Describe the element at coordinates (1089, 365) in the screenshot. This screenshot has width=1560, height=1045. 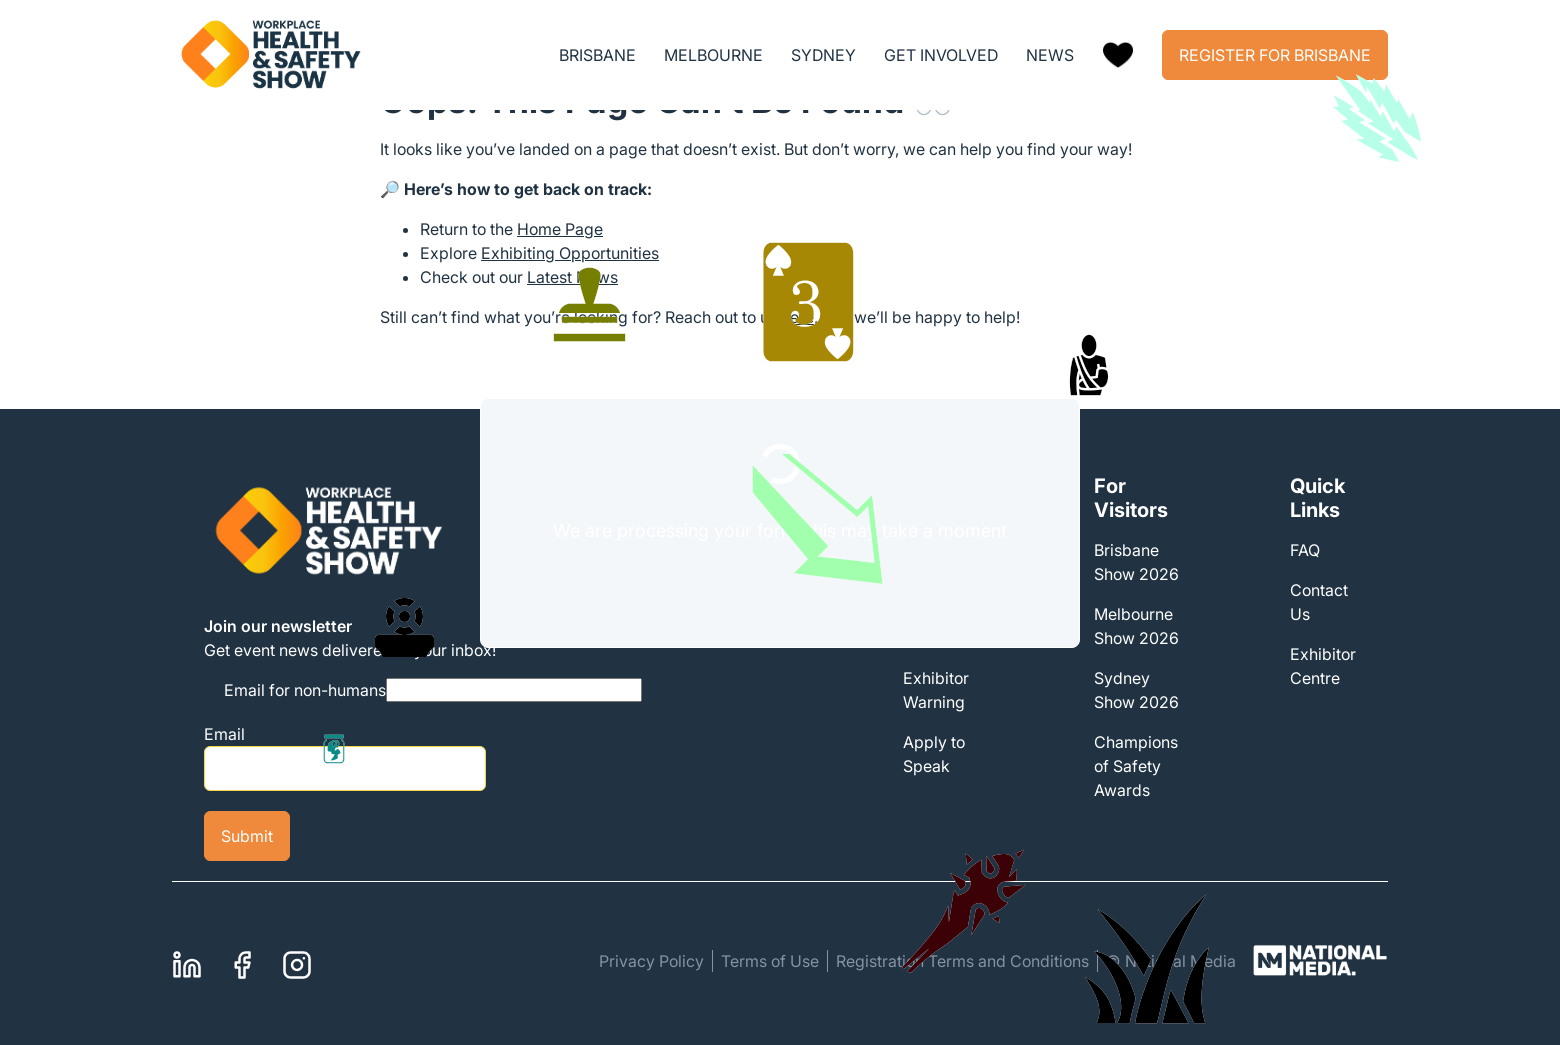
I see `indicates an injury or medical condition` at that location.